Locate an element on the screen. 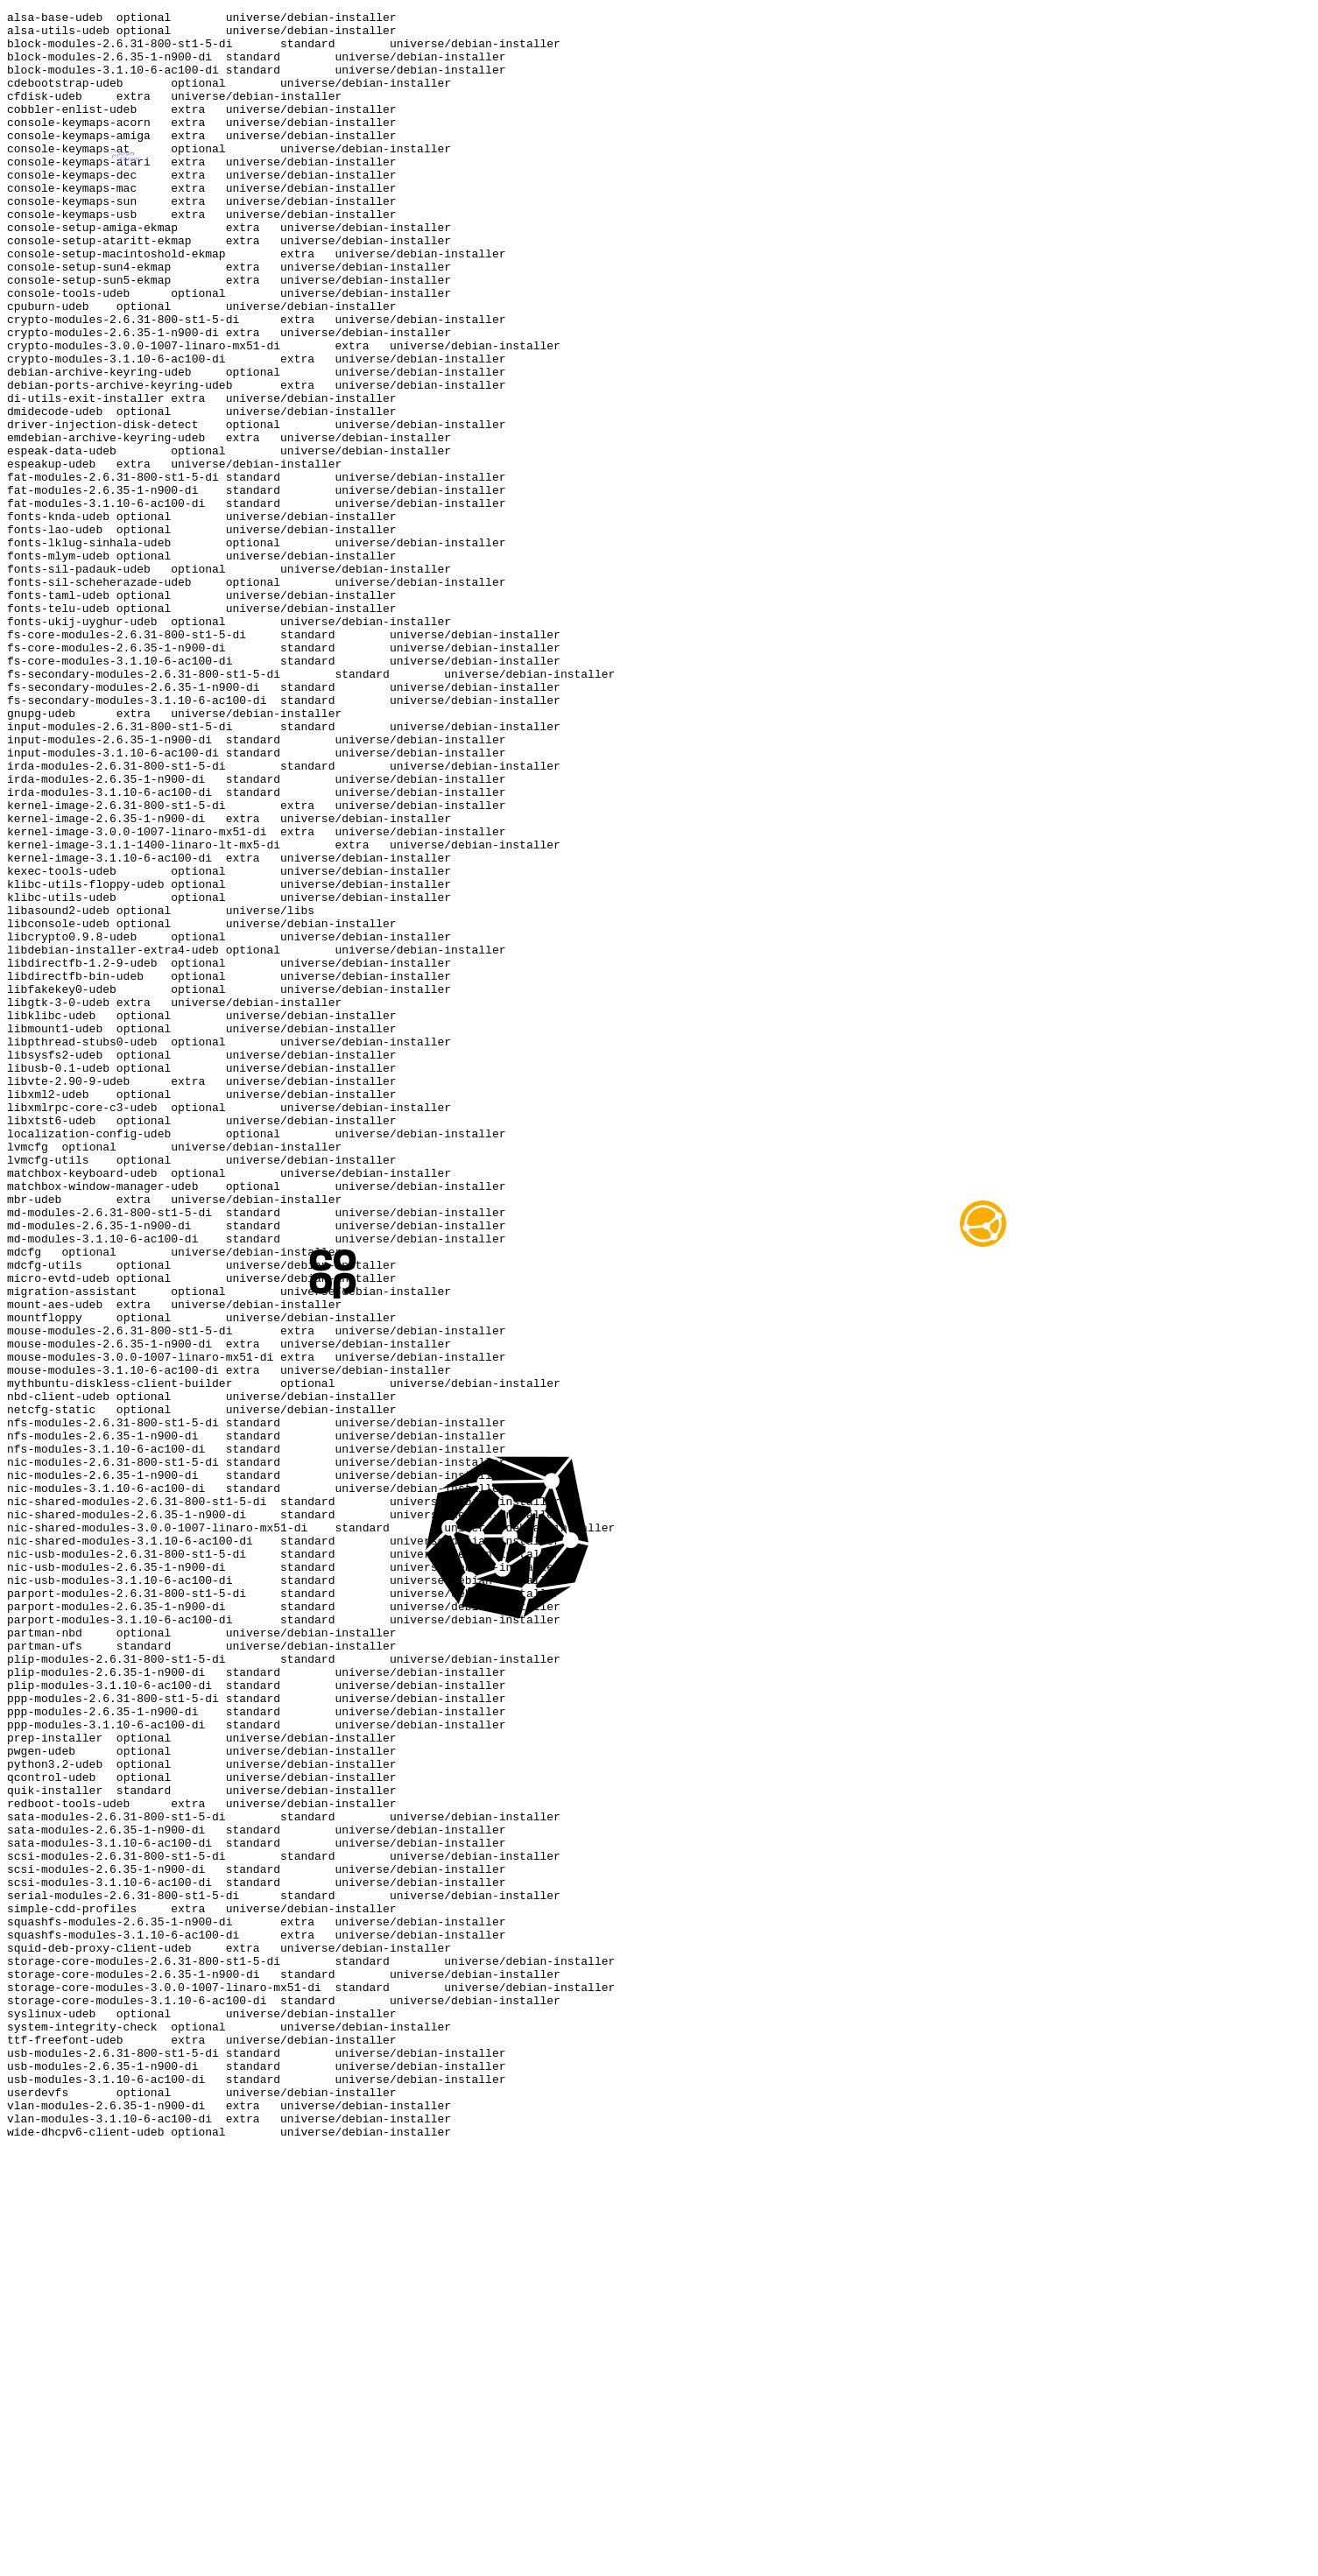  link to PyG (PyTorch Geometric) library or documentation is located at coordinates (507, 1538).